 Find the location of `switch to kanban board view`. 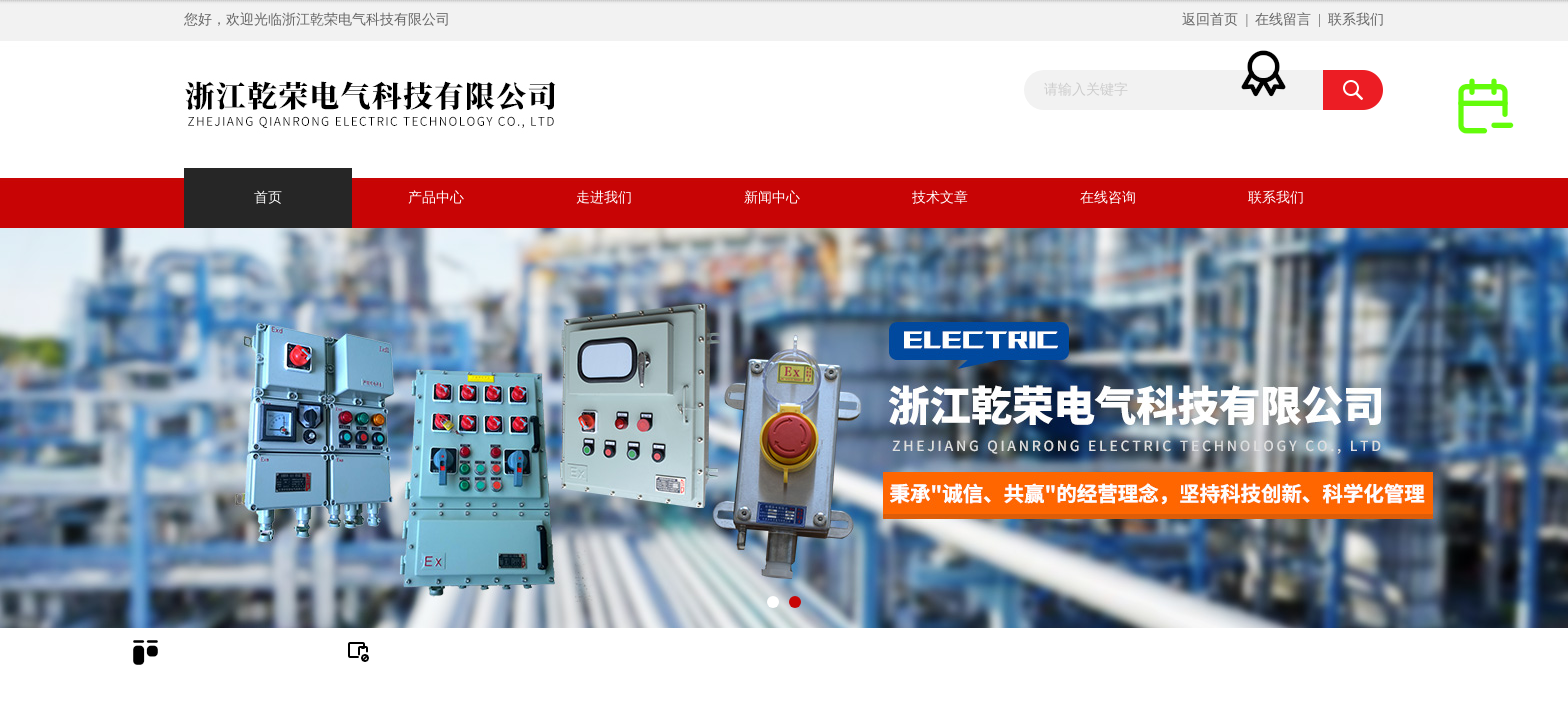

switch to kanban board view is located at coordinates (145, 652).